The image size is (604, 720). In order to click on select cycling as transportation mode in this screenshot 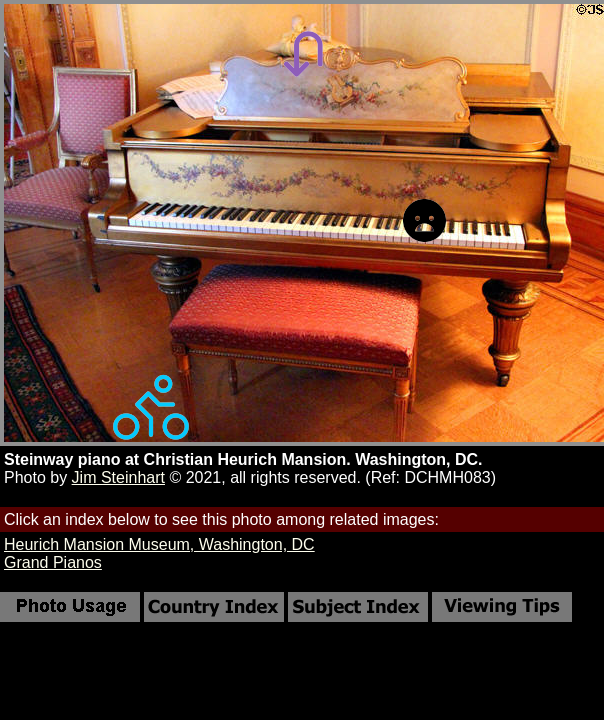, I will do `click(151, 410)`.